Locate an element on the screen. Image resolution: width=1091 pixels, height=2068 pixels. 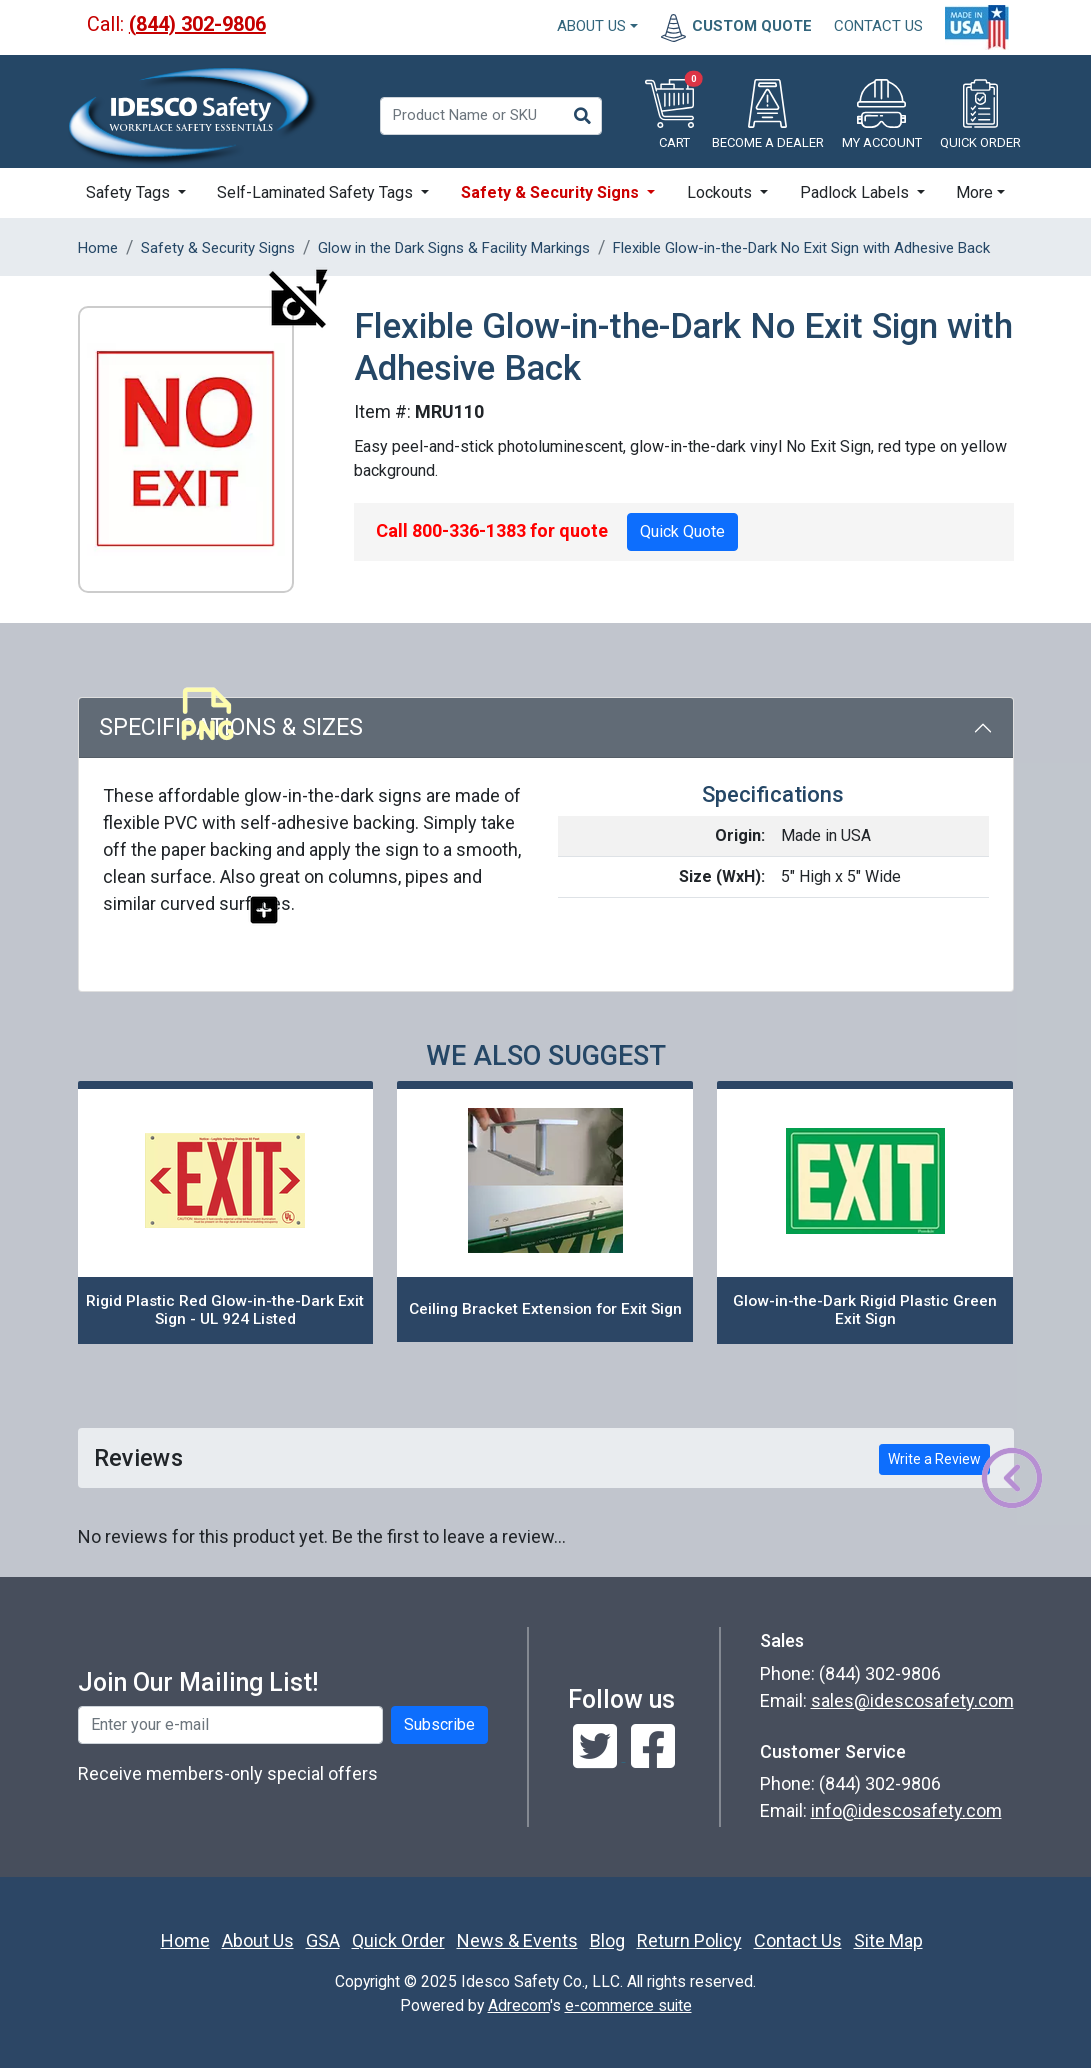
add a new item or content is located at coordinates (264, 910).